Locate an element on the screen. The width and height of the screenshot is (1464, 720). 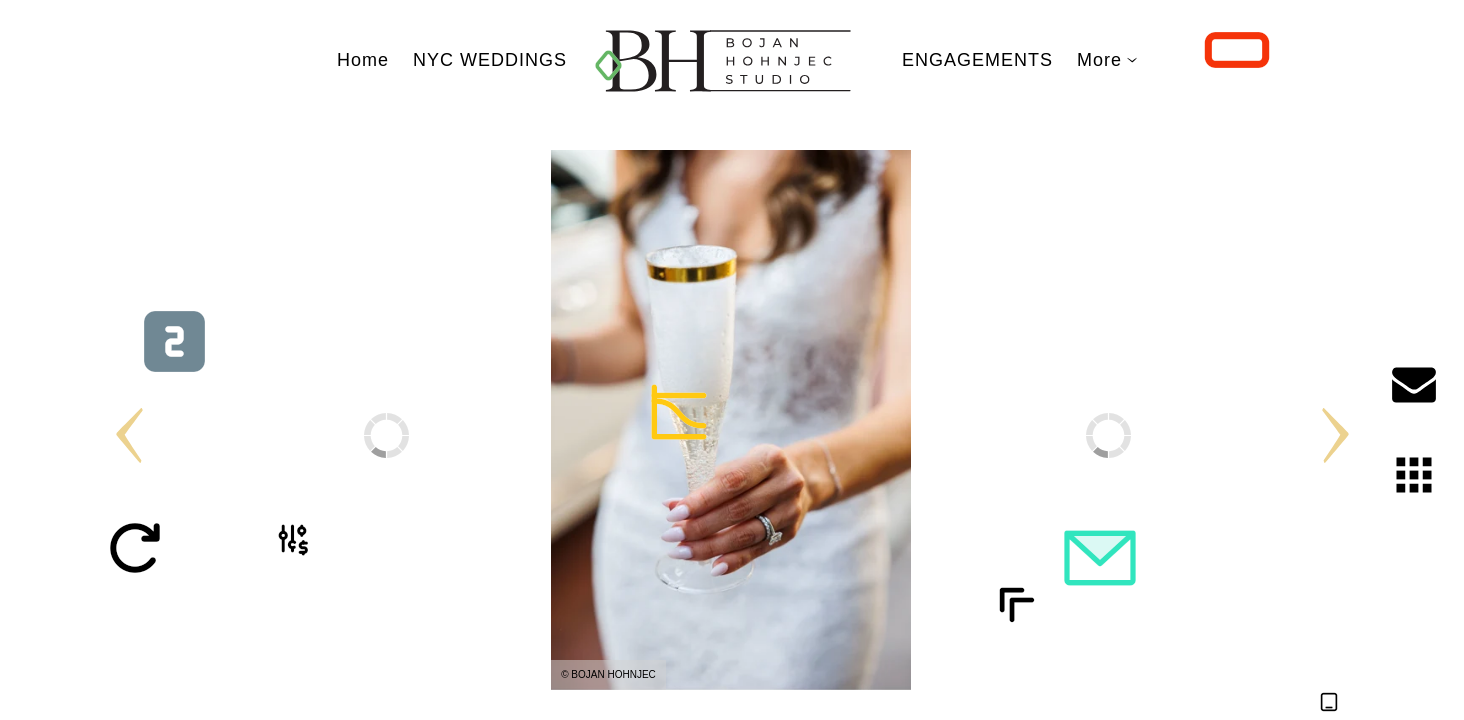
view on iPad or tablet device is located at coordinates (1329, 702).